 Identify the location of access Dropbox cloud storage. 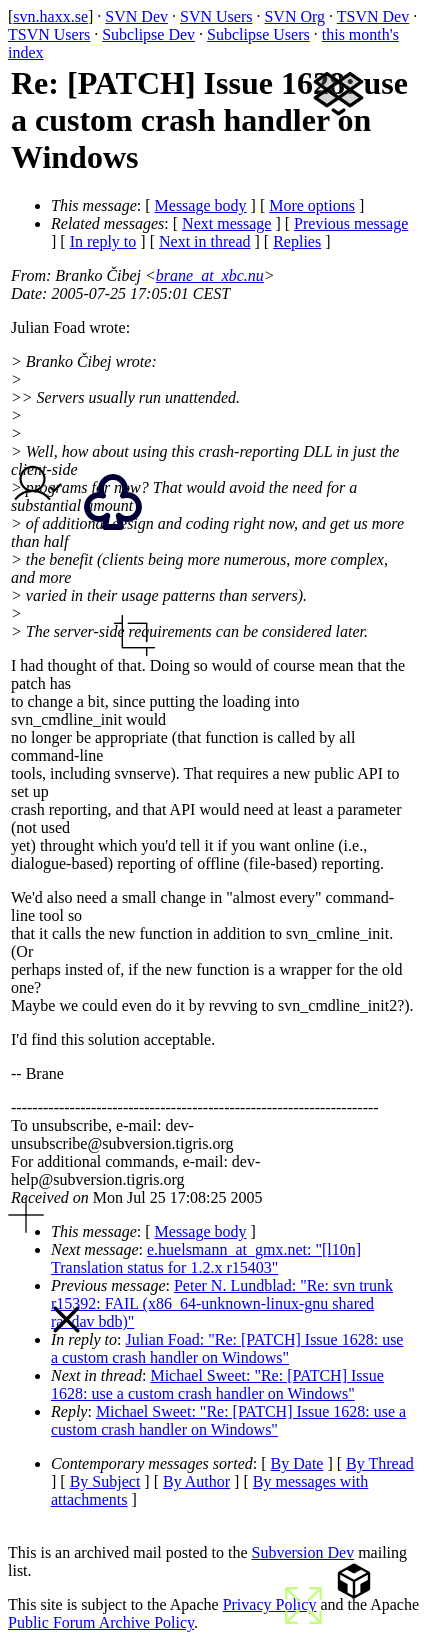
(338, 91).